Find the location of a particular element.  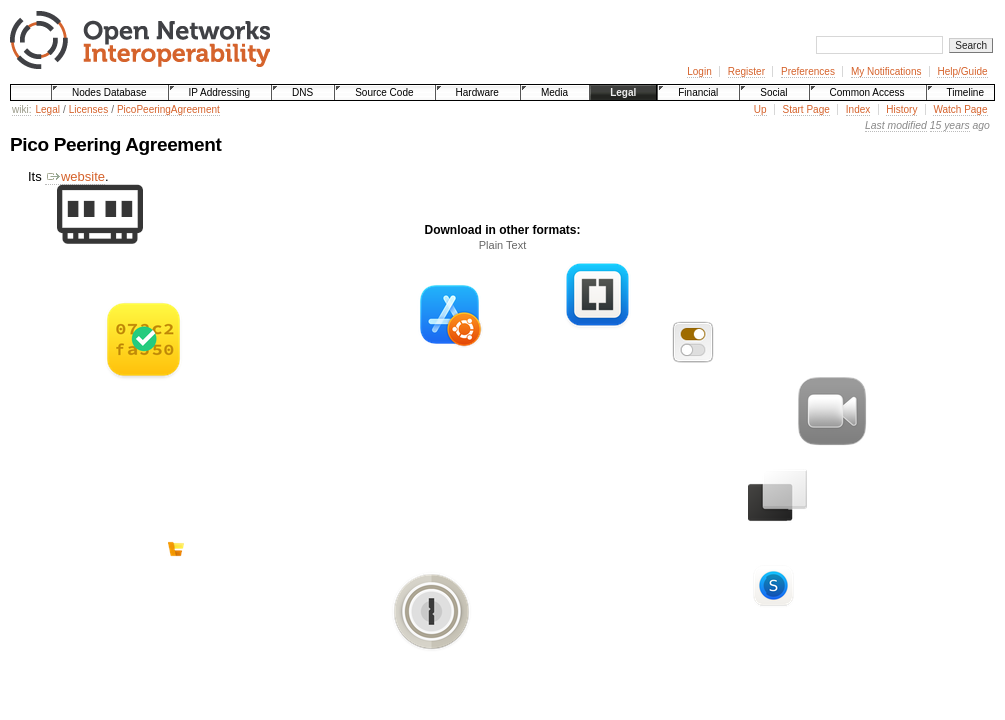

open task view to see all open windows is located at coordinates (777, 496).